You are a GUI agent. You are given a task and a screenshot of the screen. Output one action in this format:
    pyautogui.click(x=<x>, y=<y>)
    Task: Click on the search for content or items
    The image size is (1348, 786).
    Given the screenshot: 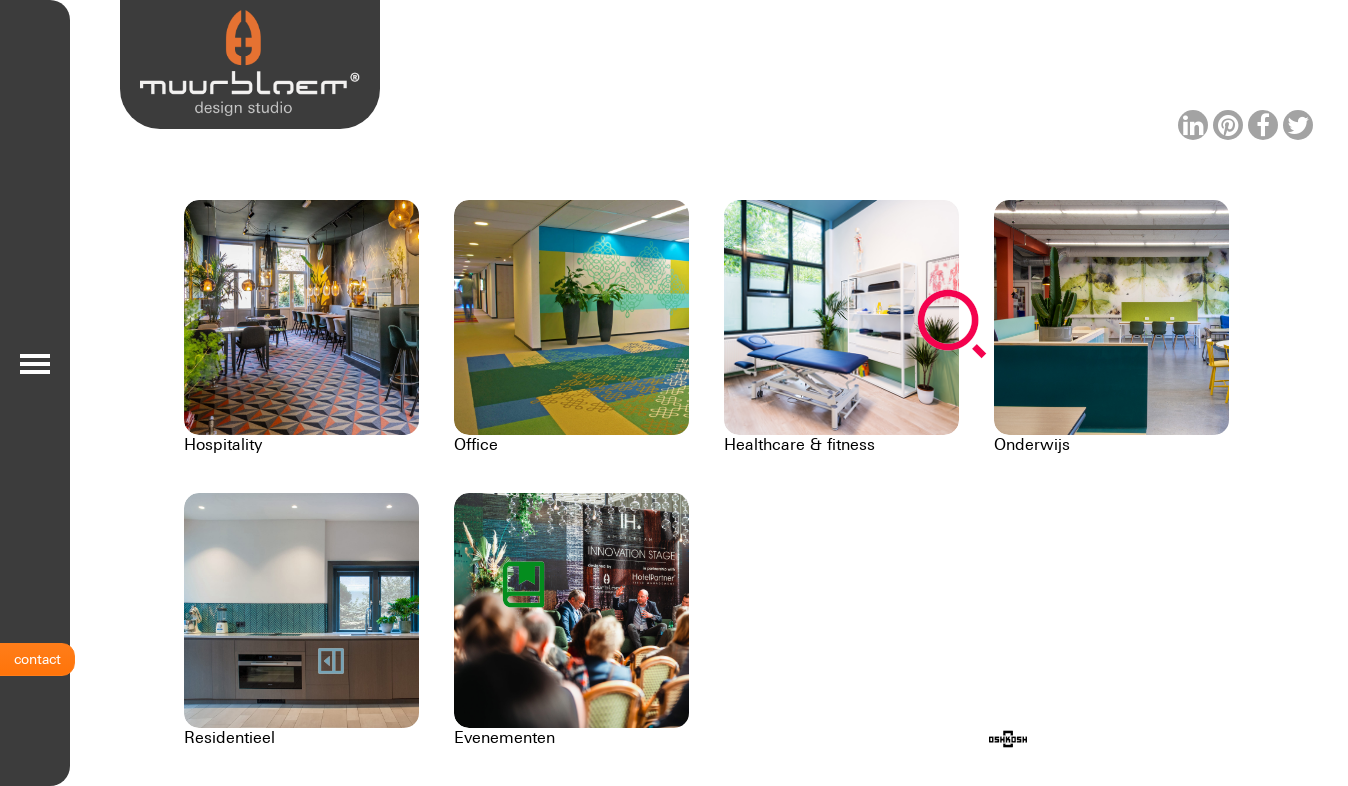 What is the action you would take?
    pyautogui.click(x=951, y=323)
    